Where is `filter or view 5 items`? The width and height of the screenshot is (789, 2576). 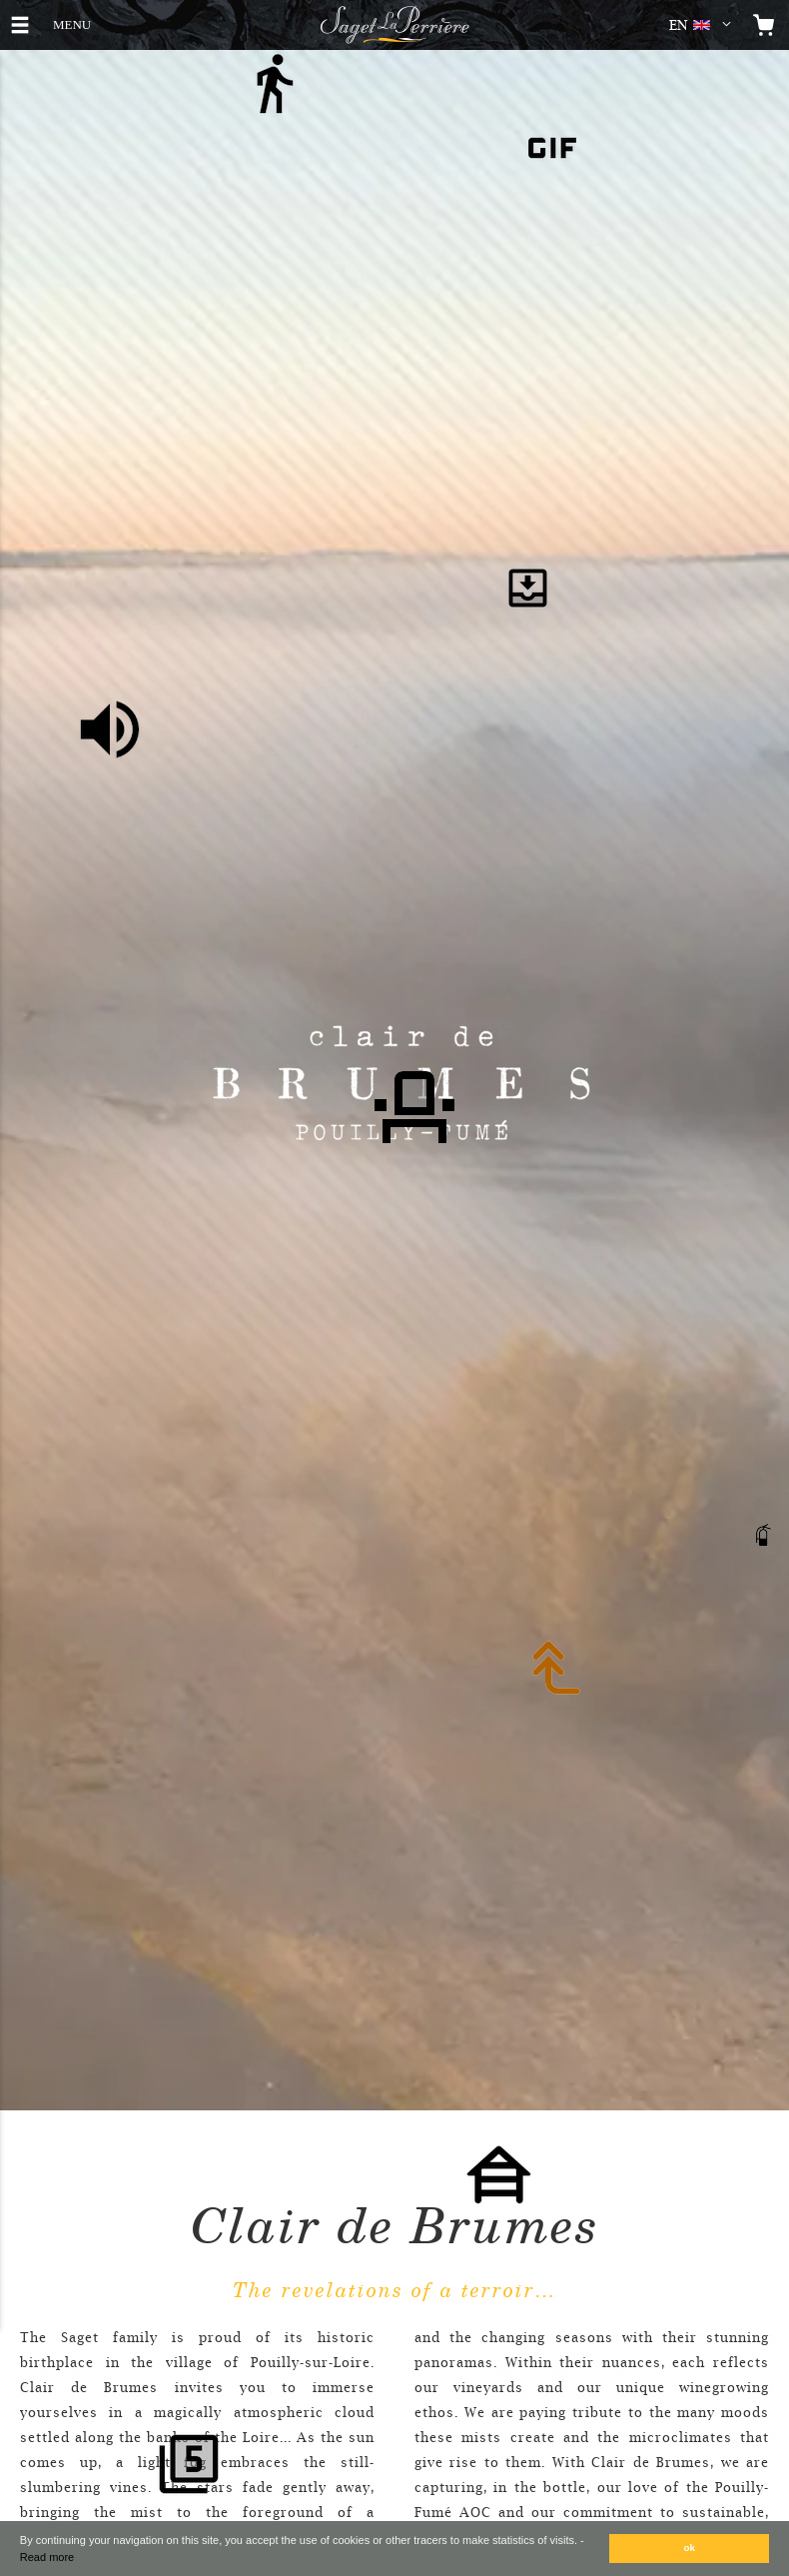 filter or view 5 items is located at coordinates (189, 2464).